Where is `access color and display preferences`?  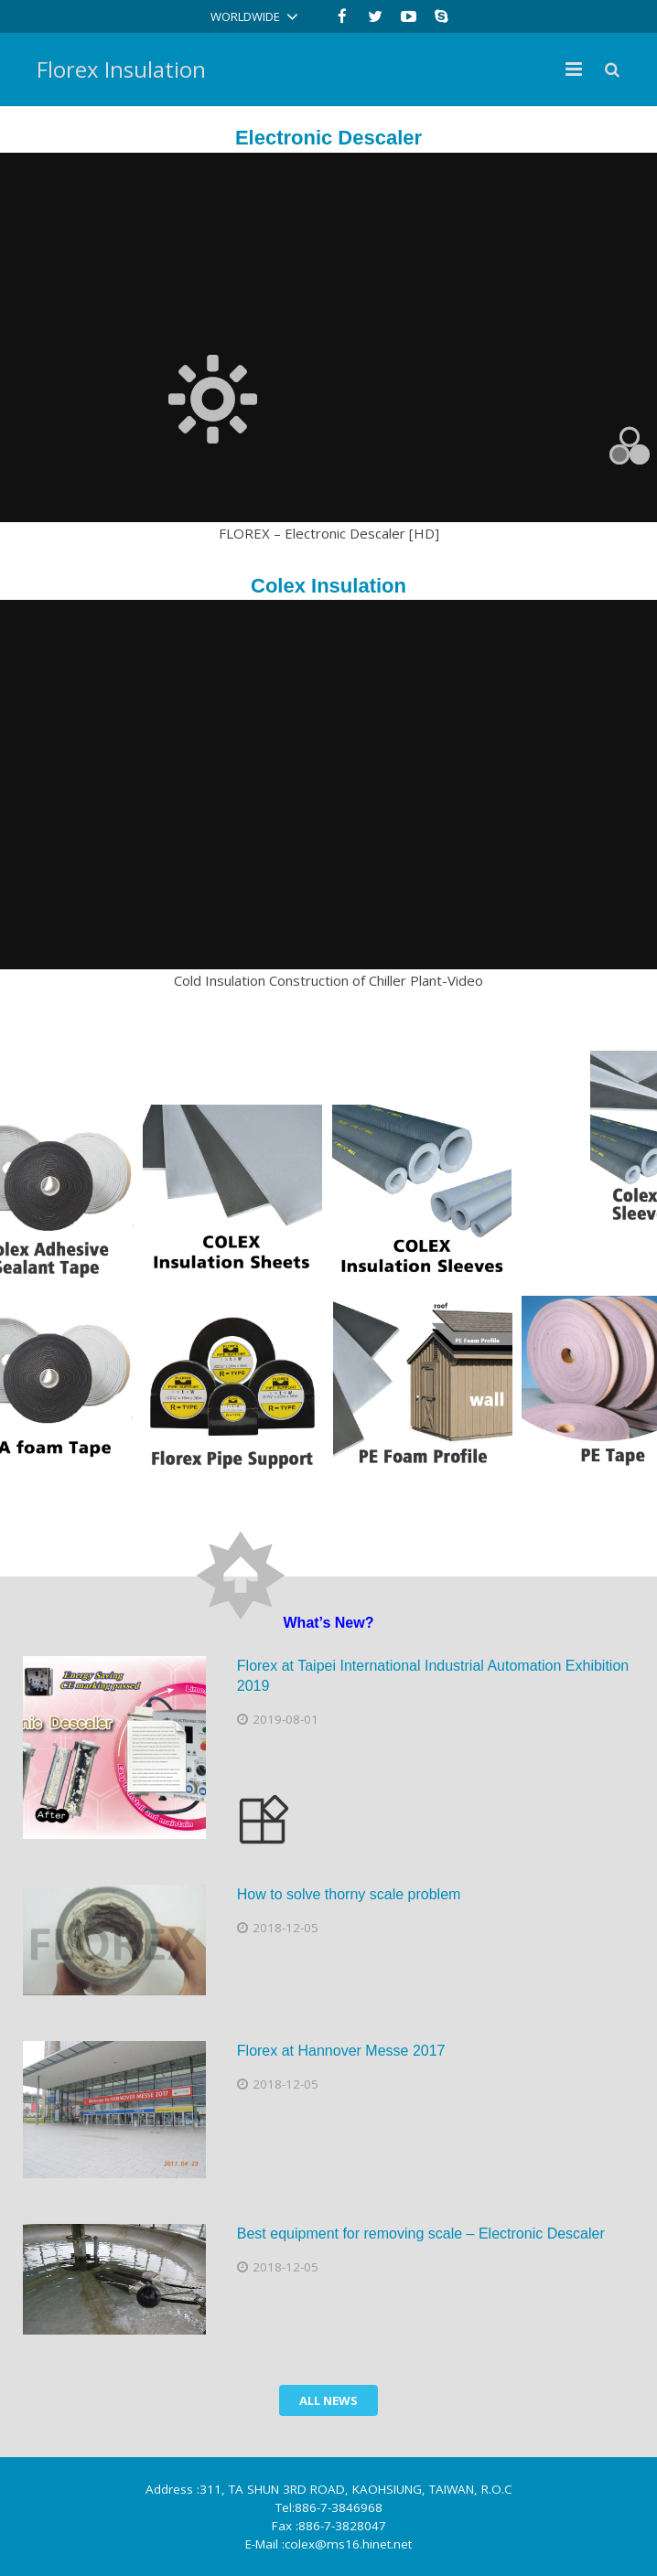 access color and display preferences is located at coordinates (630, 444).